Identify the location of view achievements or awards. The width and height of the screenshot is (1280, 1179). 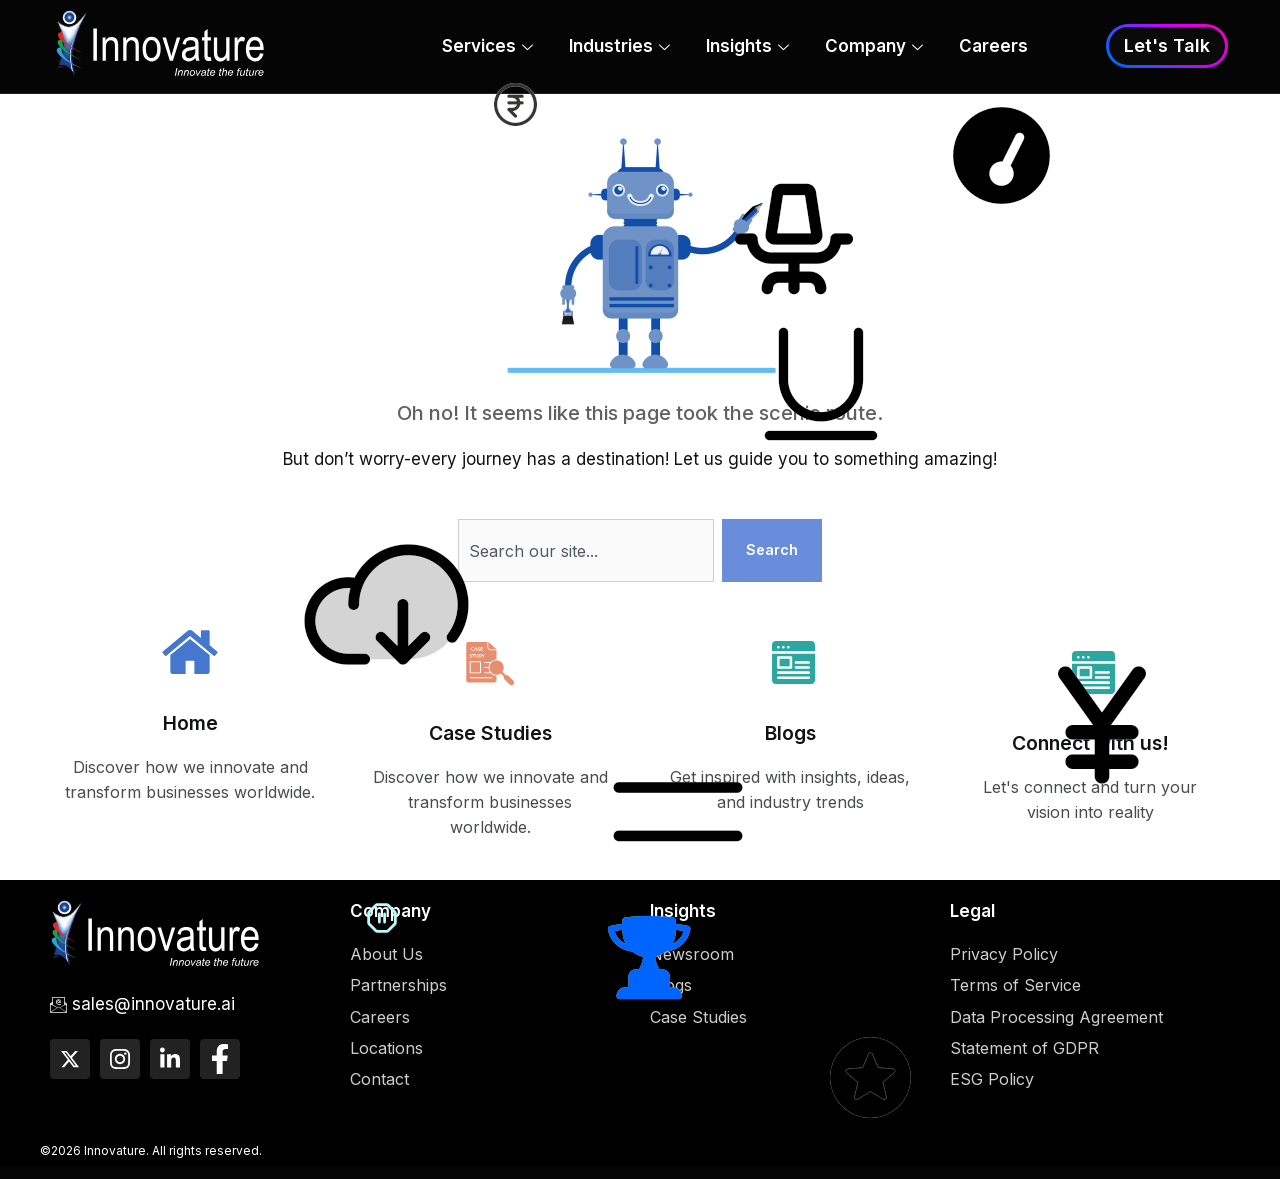
(649, 957).